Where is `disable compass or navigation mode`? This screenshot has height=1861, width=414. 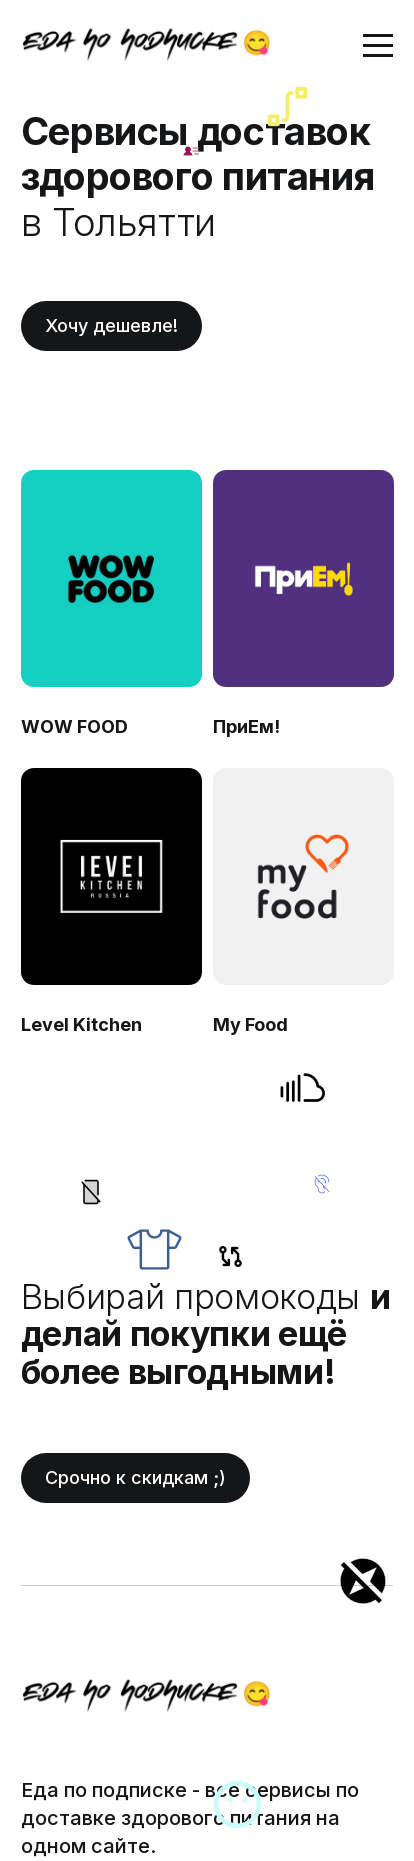
disable compass or navigation mode is located at coordinates (363, 1581).